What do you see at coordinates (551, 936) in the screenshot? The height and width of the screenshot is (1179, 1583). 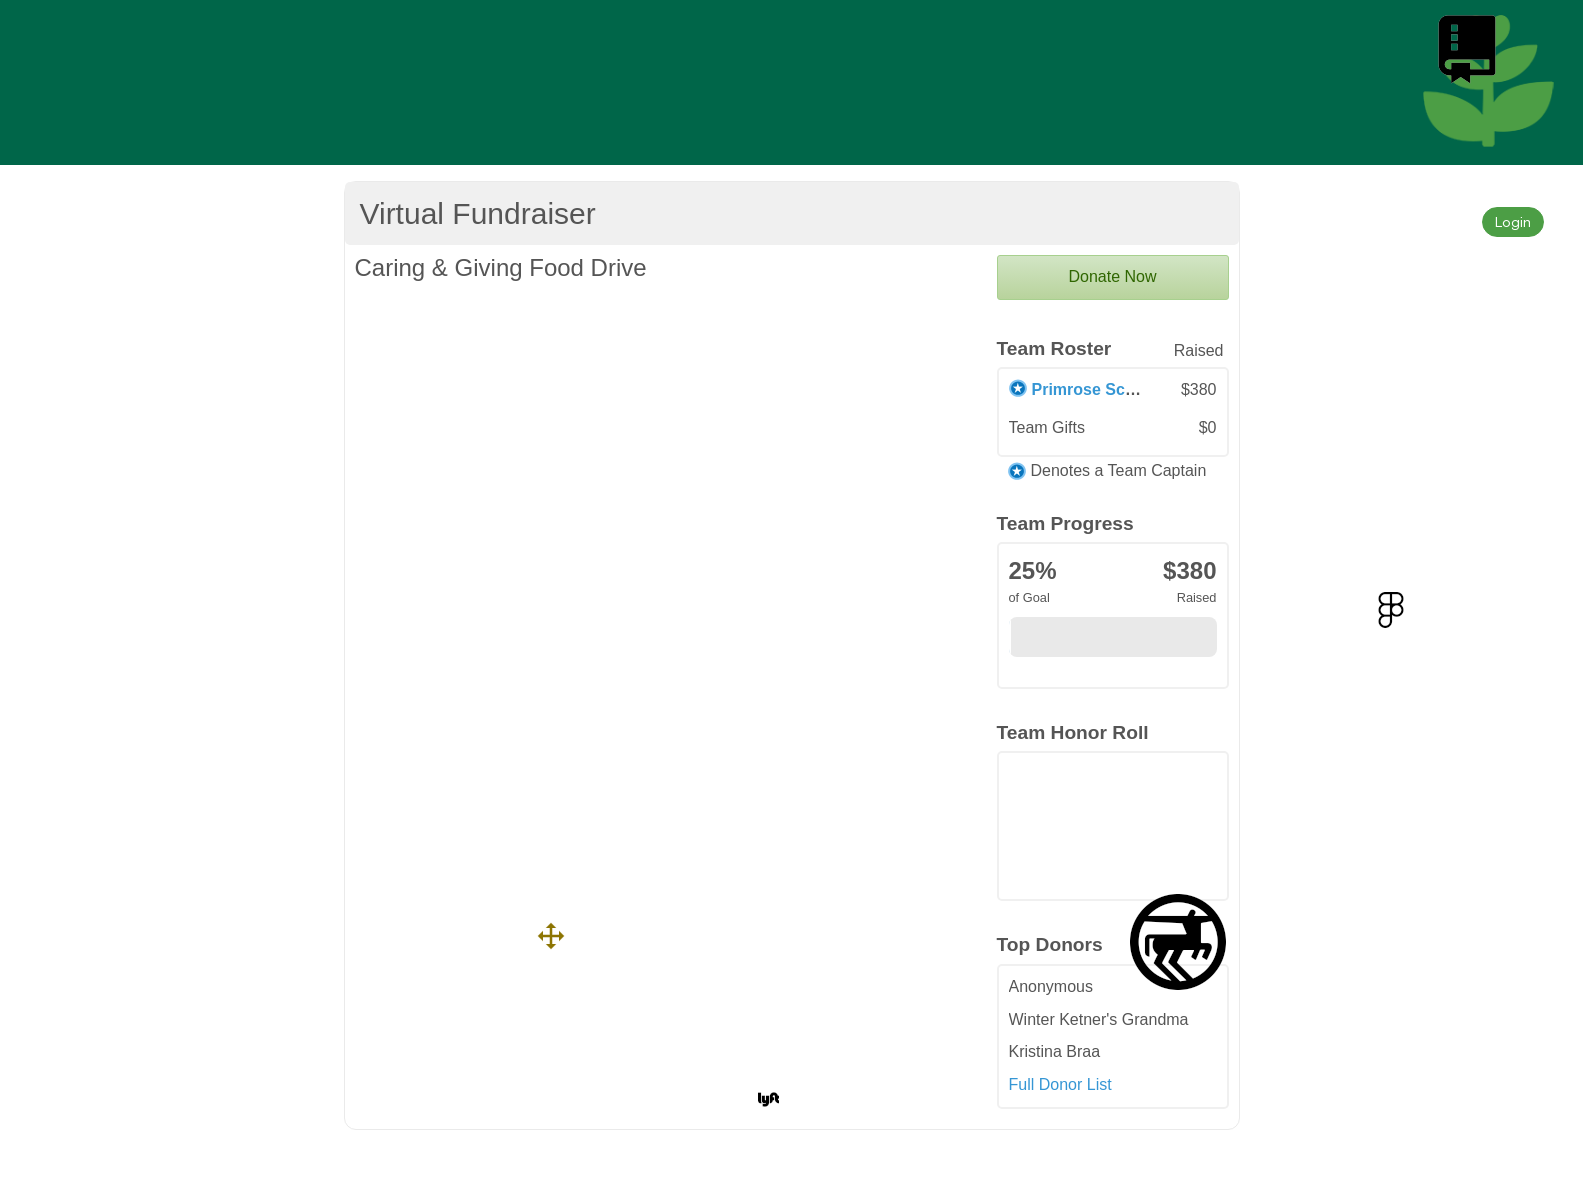 I see `drag to reposition element` at bounding box center [551, 936].